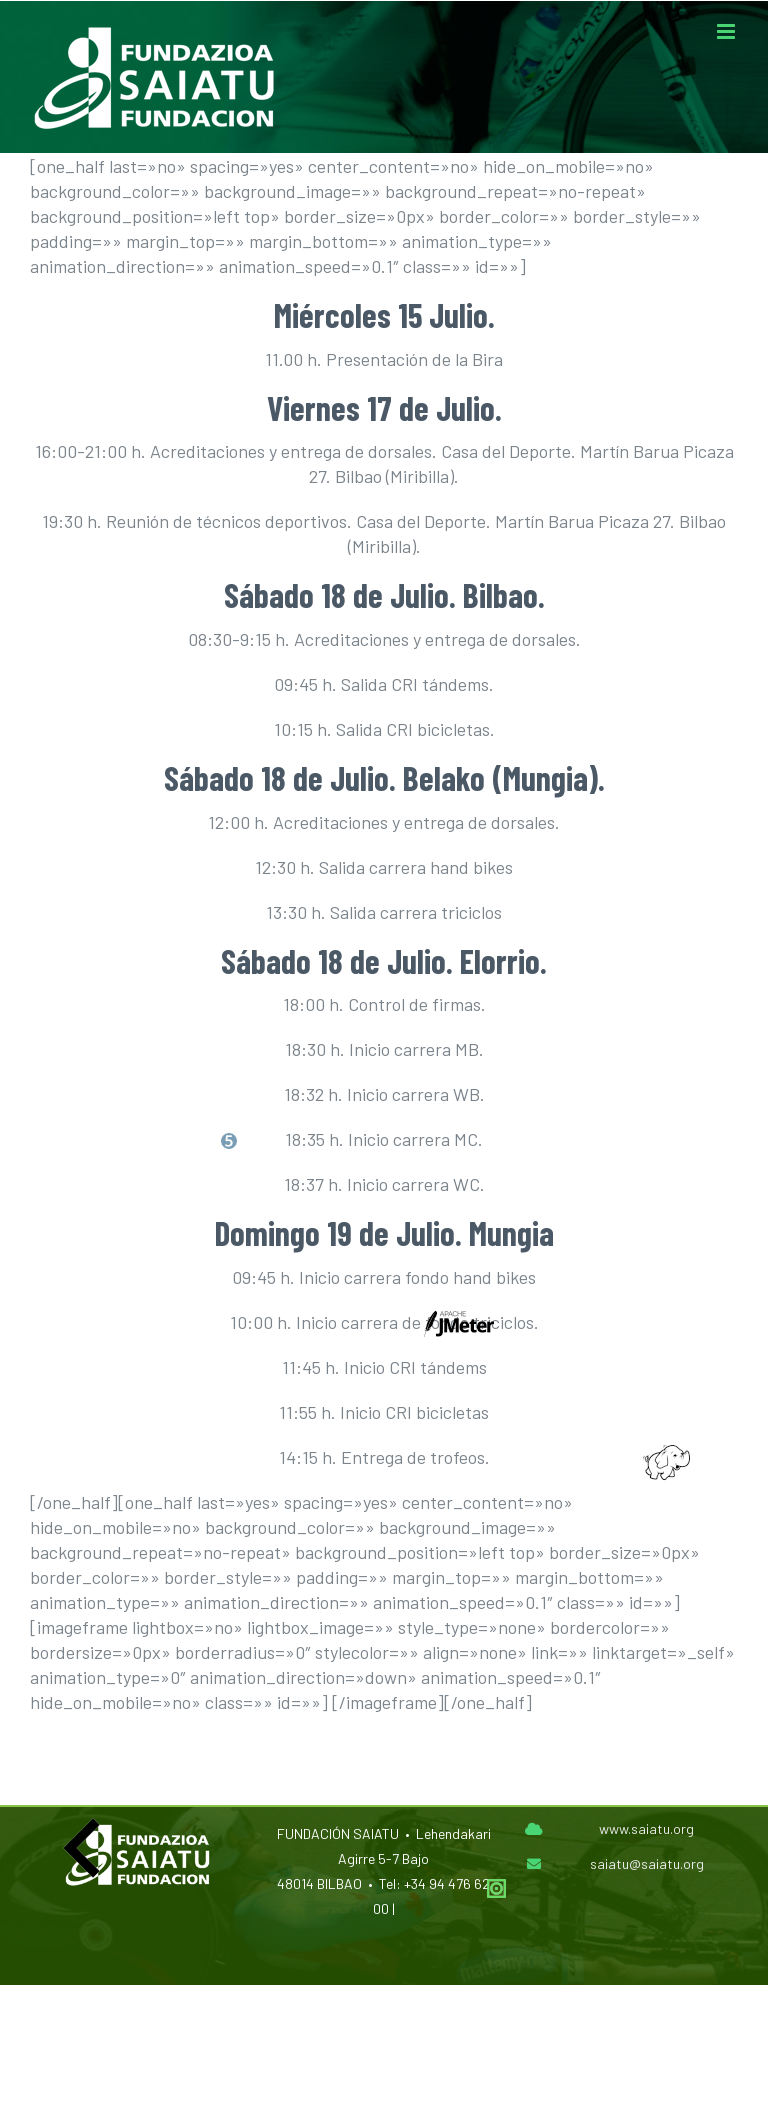 This screenshot has height=2112, width=768. What do you see at coordinates (82, 1848) in the screenshot?
I see `go back to the previous screen` at bounding box center [82, 1848].